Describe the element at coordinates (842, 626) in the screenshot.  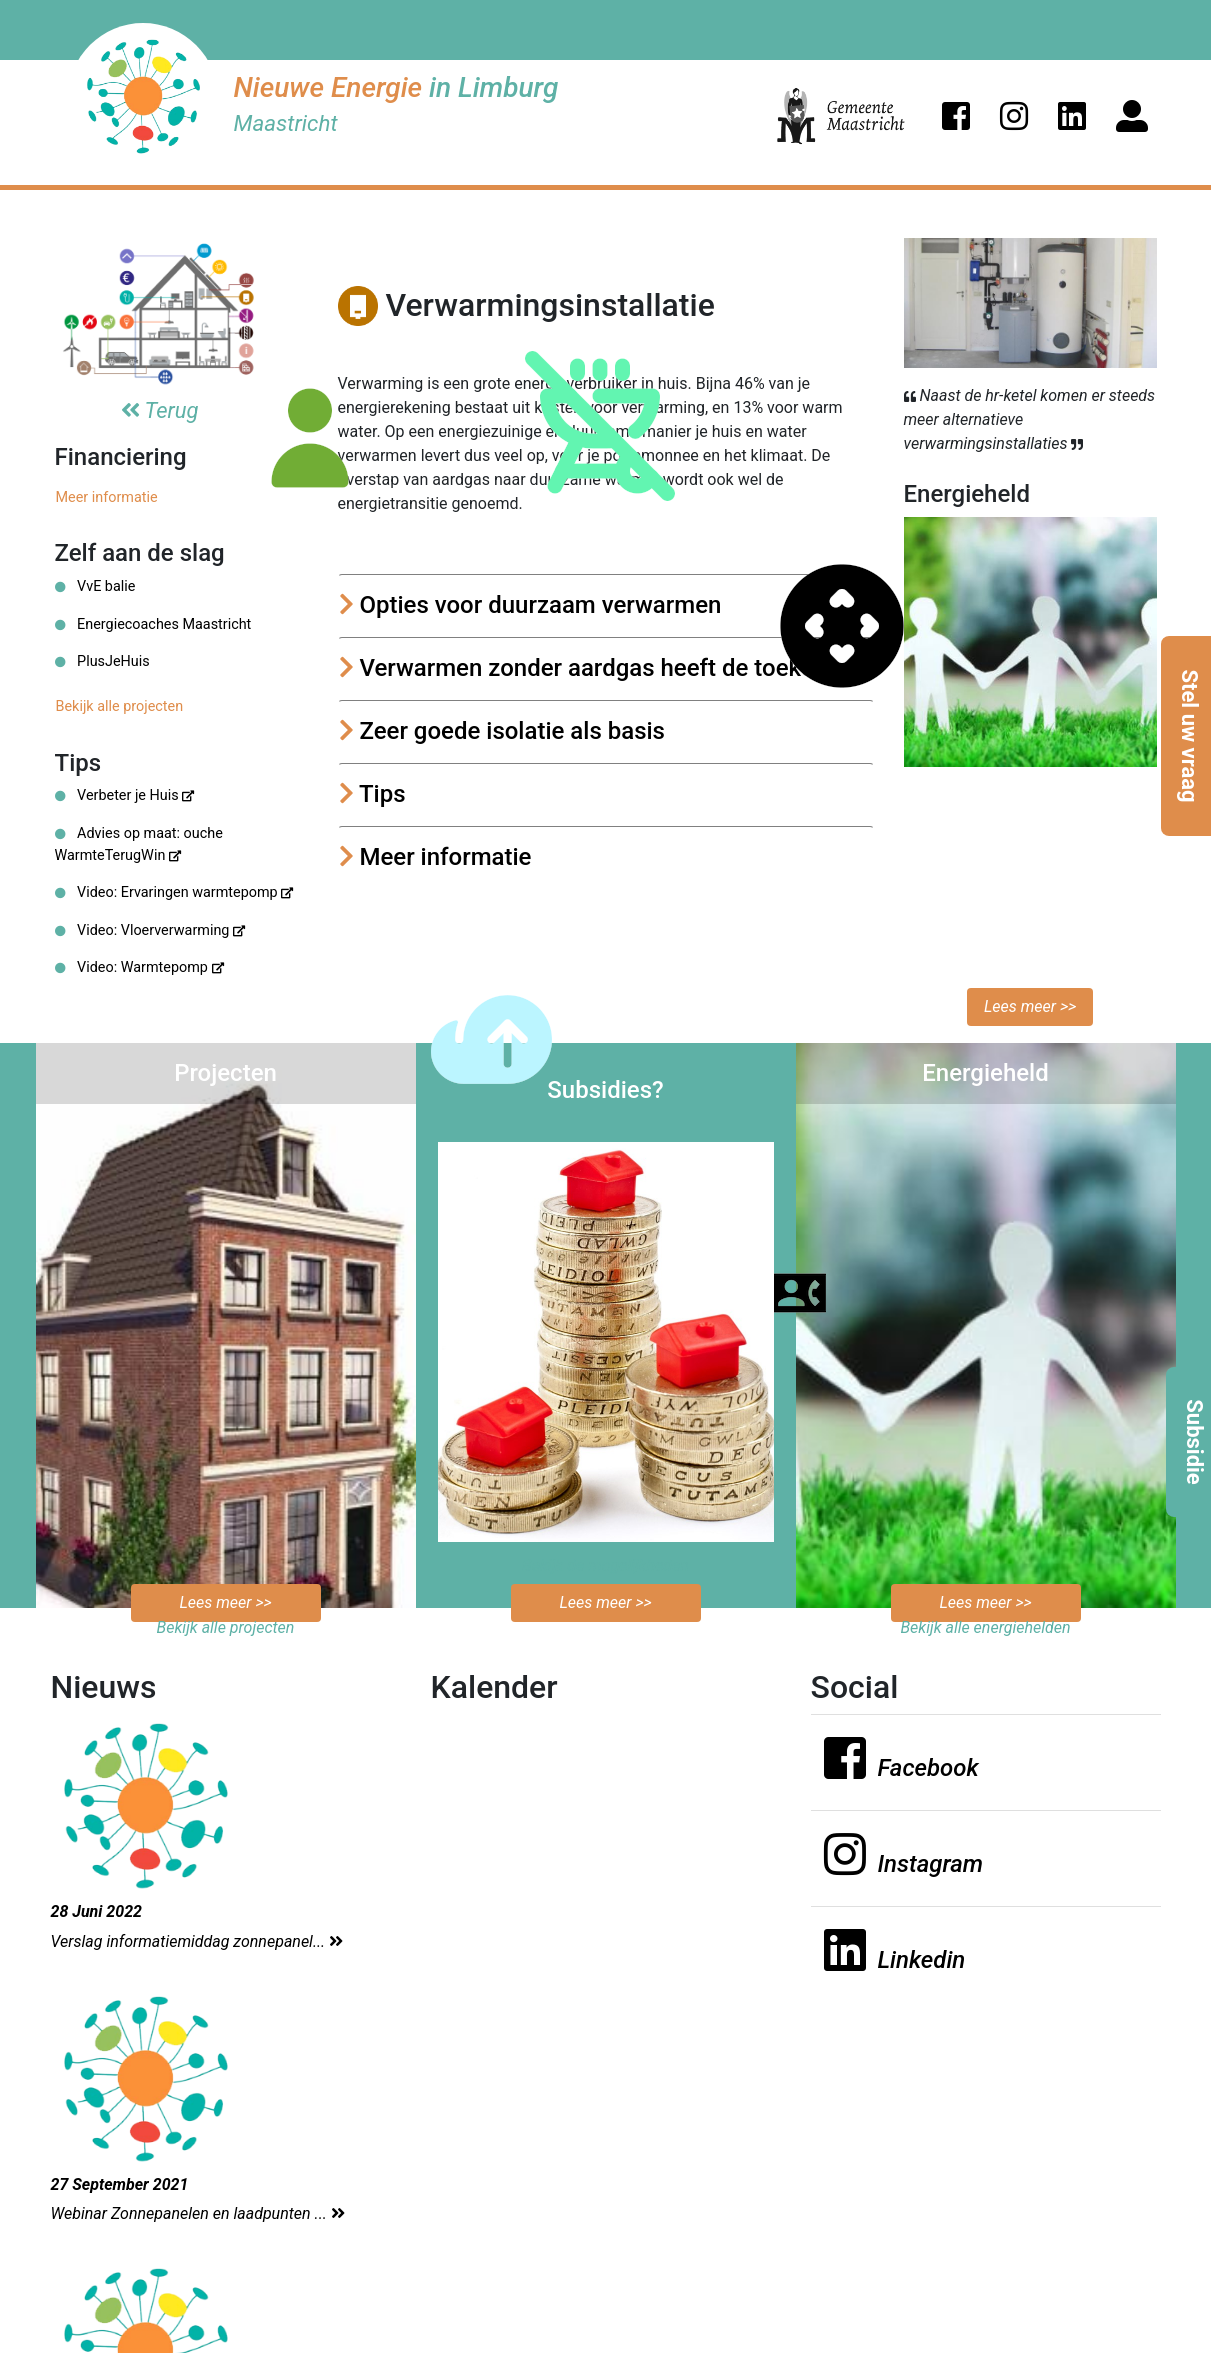
I see `expand or move content in all directions` at that location.